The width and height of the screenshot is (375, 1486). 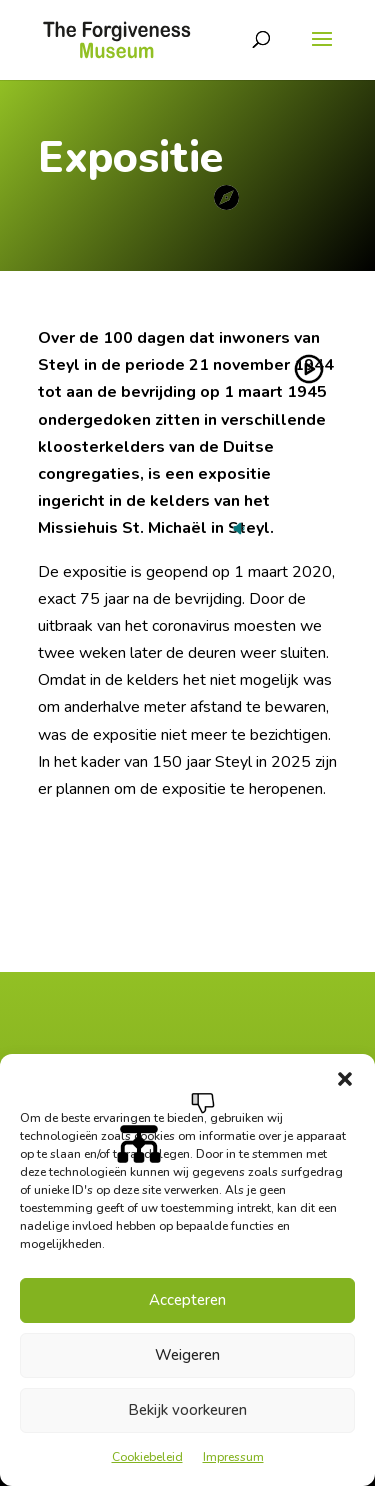 What do you see at coordinates (239, 528) in the screenshot?
I see `adjust audio to low volume` at bounding box center [239, 528].